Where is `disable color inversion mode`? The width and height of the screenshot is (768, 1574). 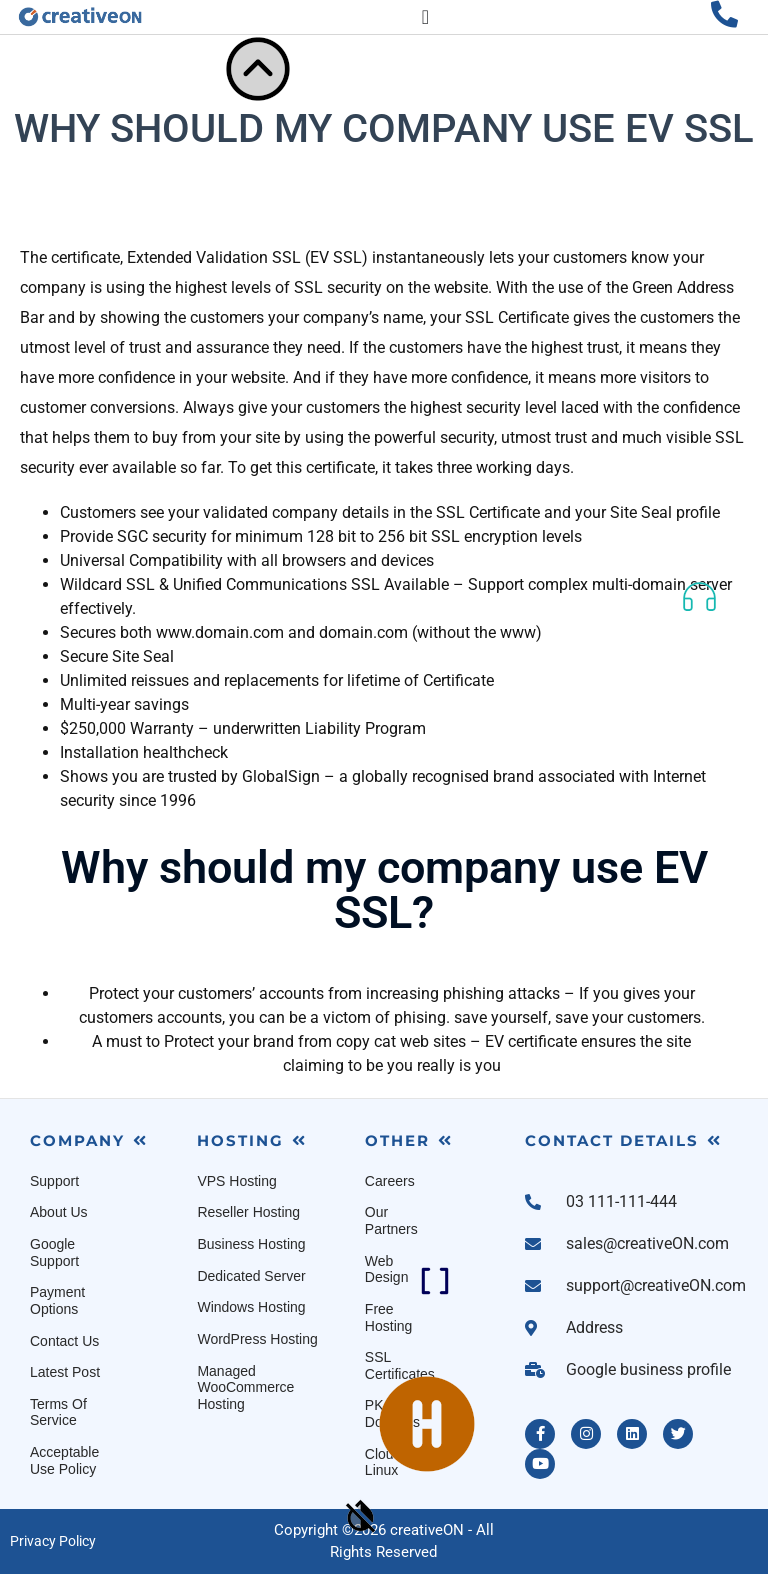
disable color inversion mode is located at coordinates (360, 1515).